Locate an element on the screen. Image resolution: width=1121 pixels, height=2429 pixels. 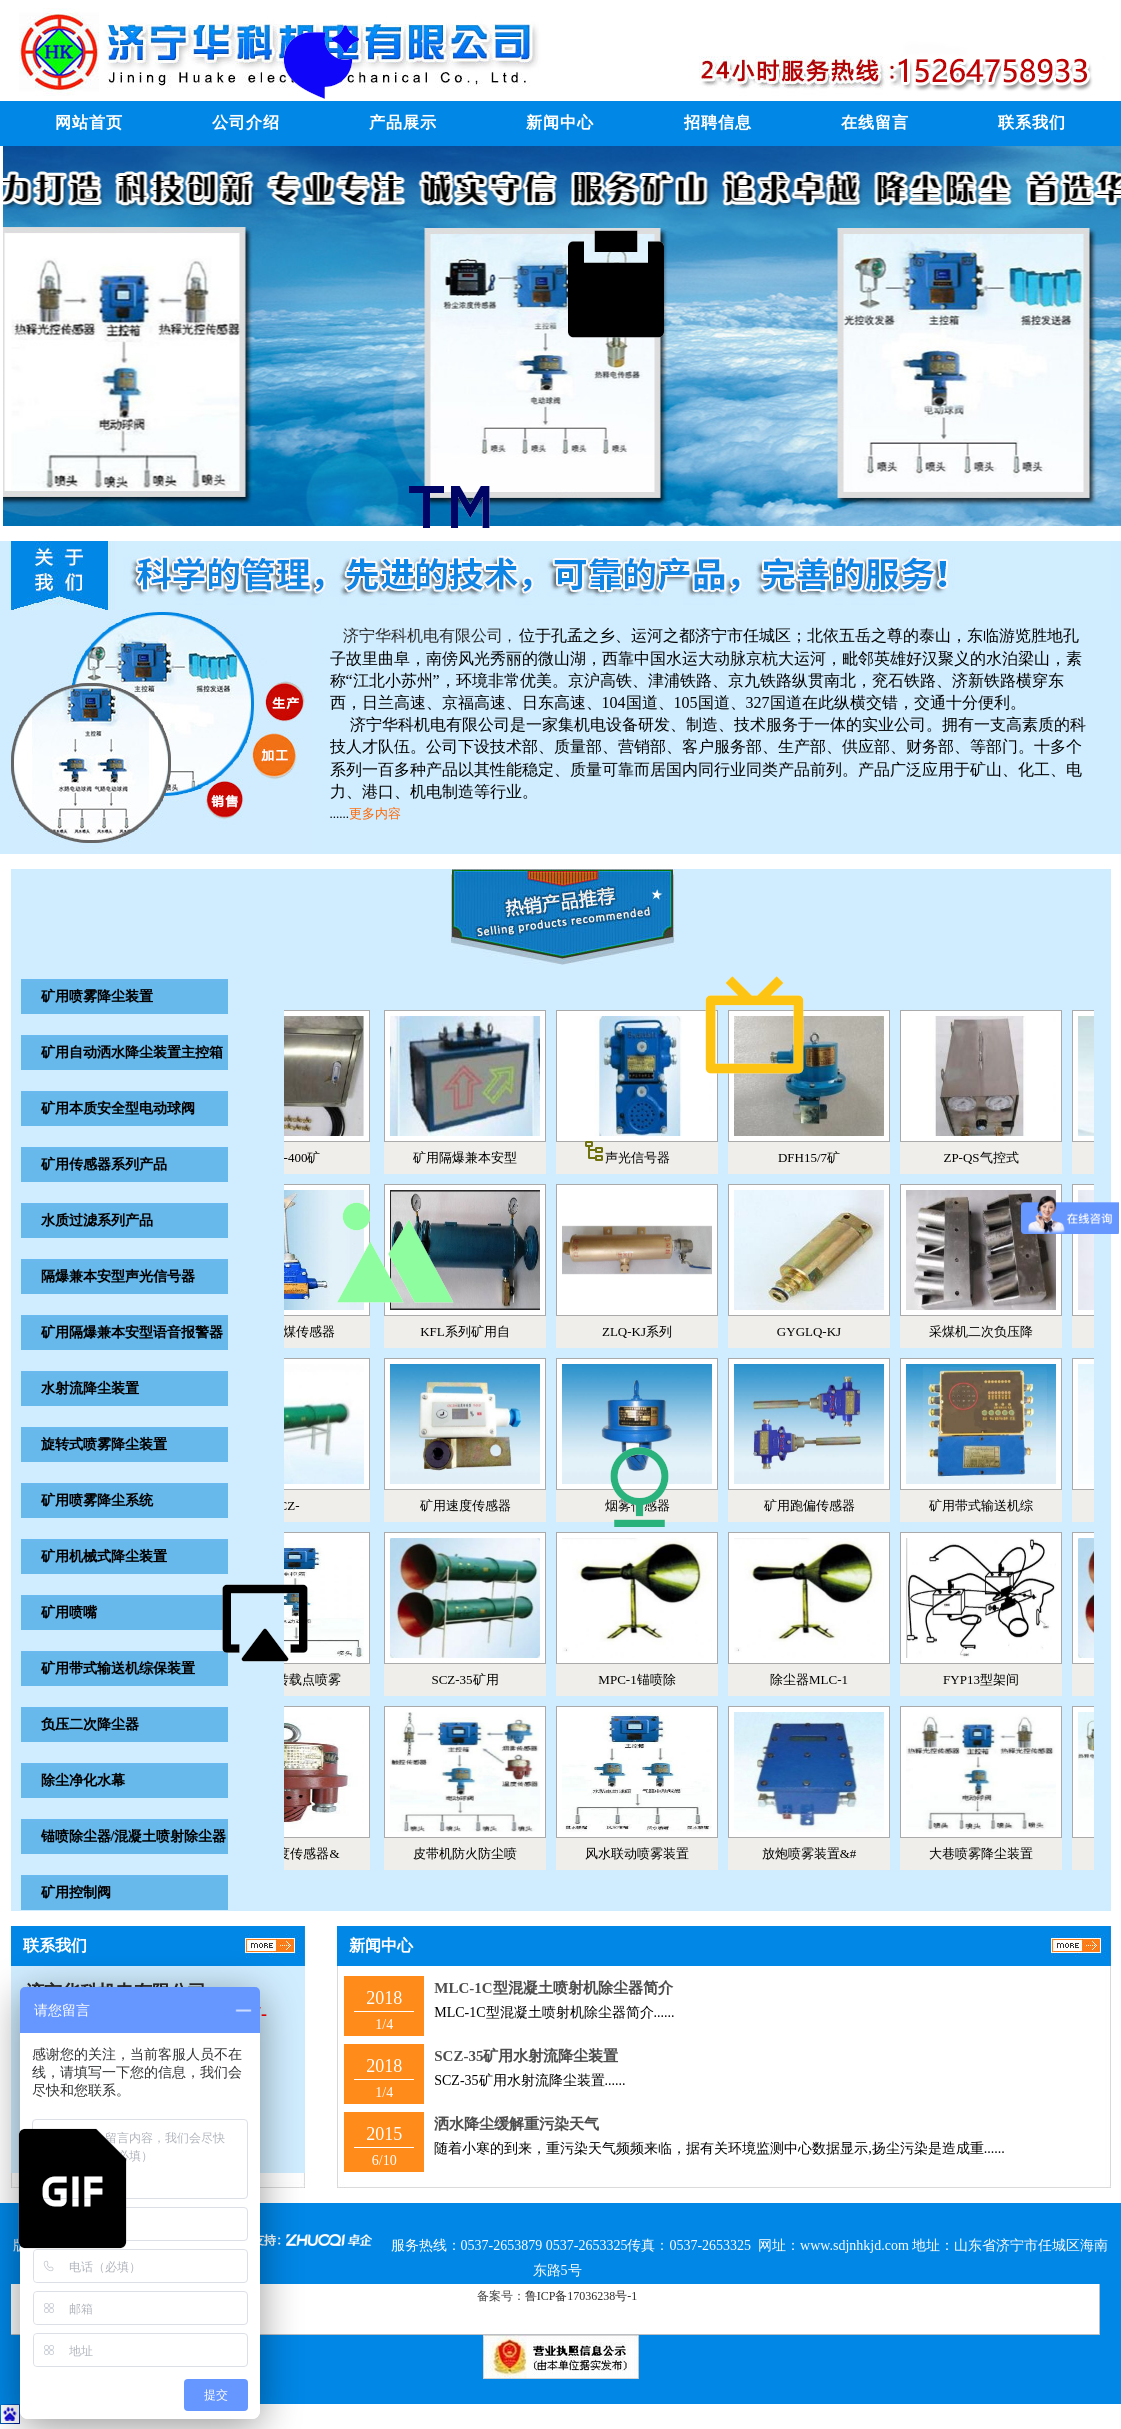
stream content to an airplay-enabled device is located at coordinates (265, 1623).